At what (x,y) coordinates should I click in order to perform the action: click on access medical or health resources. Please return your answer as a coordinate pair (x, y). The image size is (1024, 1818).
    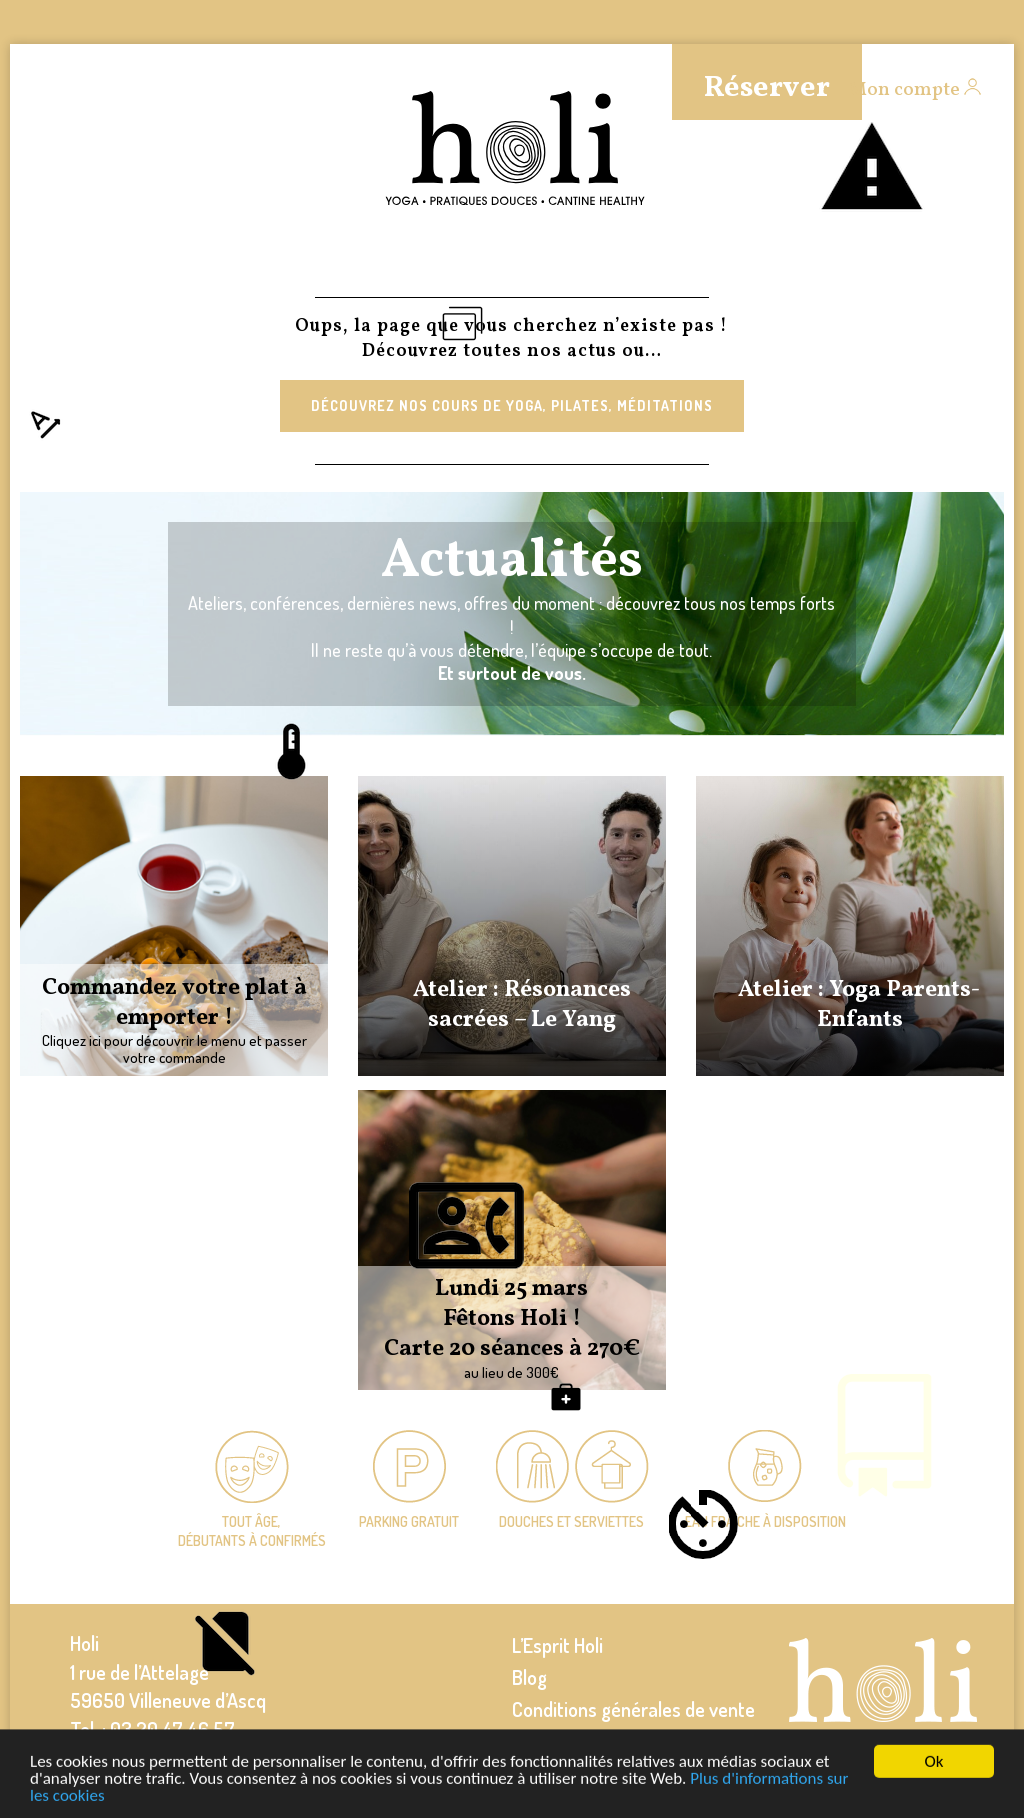
    Looking at the image, I should click on (566, 1398).